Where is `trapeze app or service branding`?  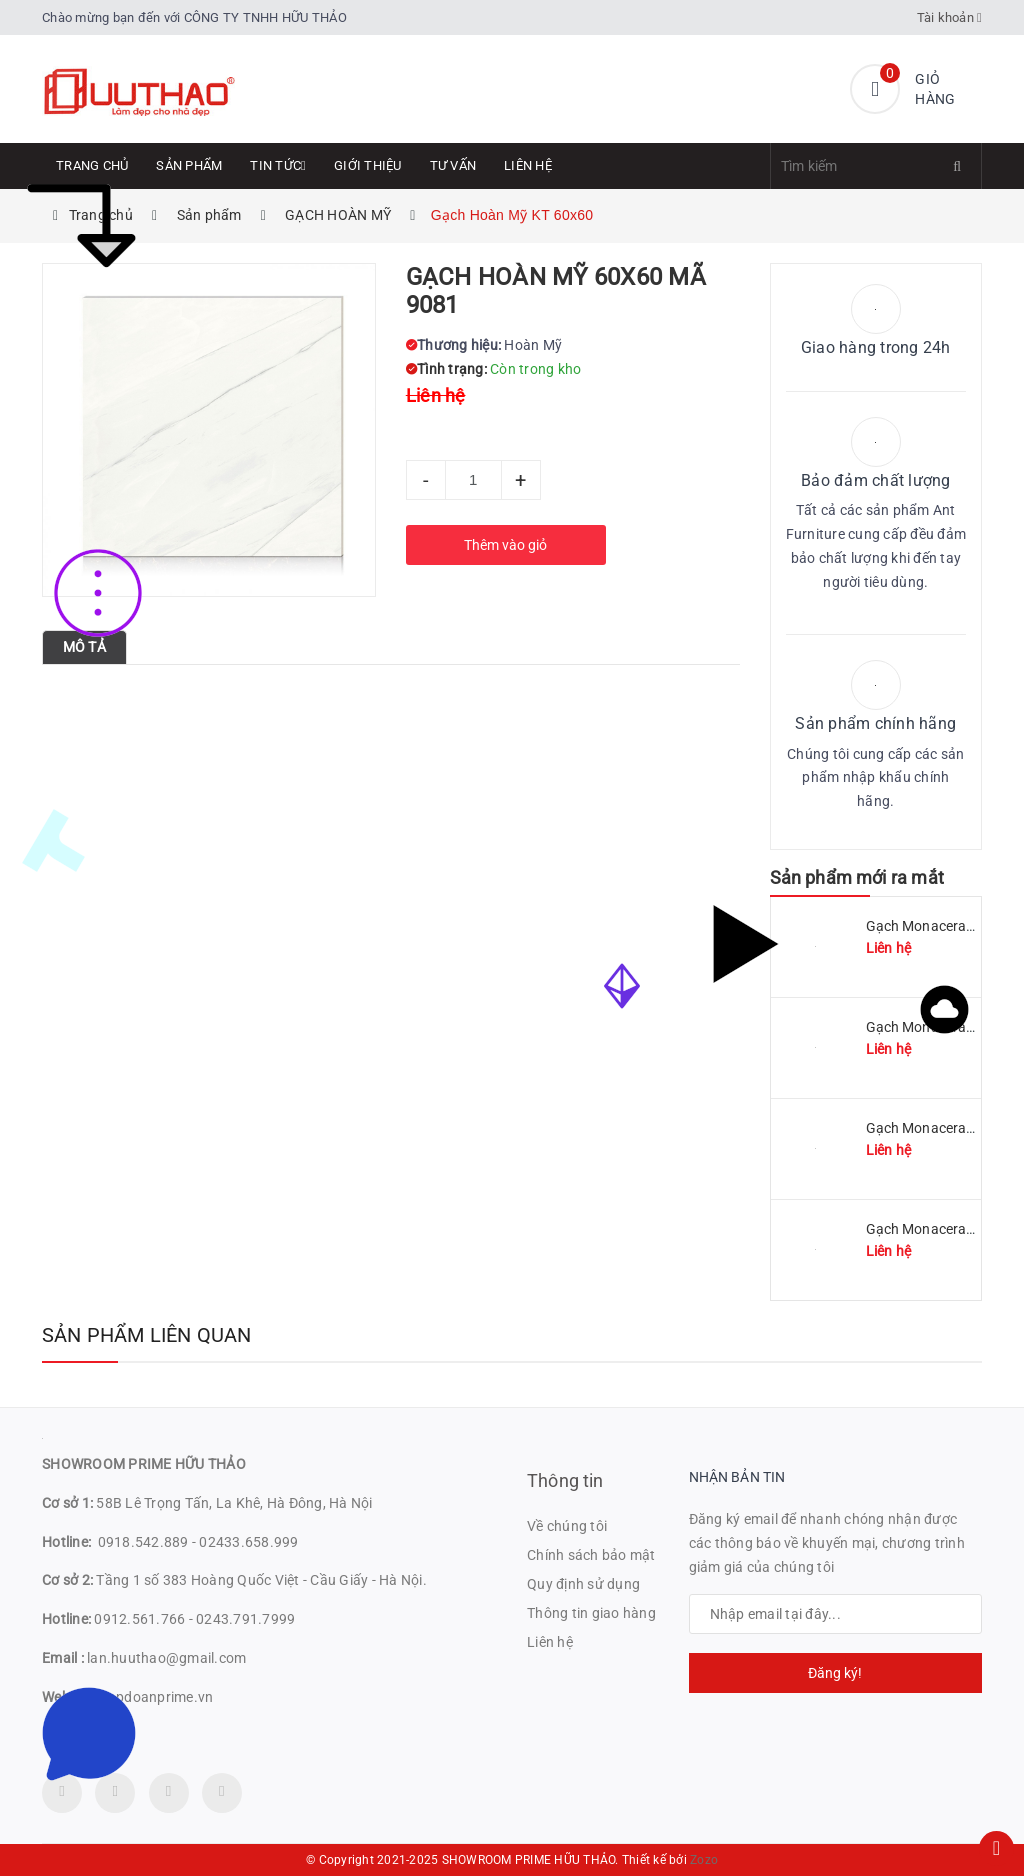
trapeze app or service branding is located at coordinates (53, 840).